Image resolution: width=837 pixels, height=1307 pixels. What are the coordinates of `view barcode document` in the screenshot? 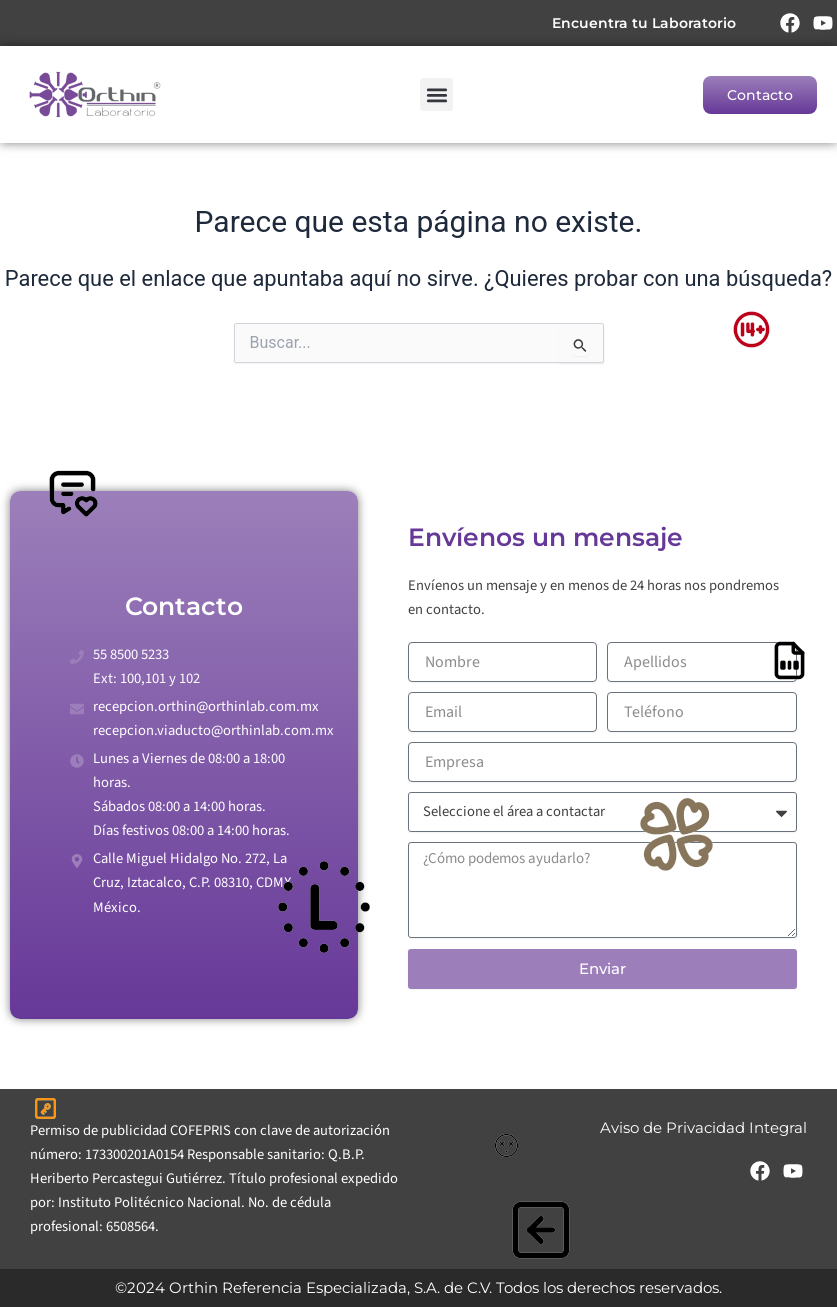 It's located at (789, 660).